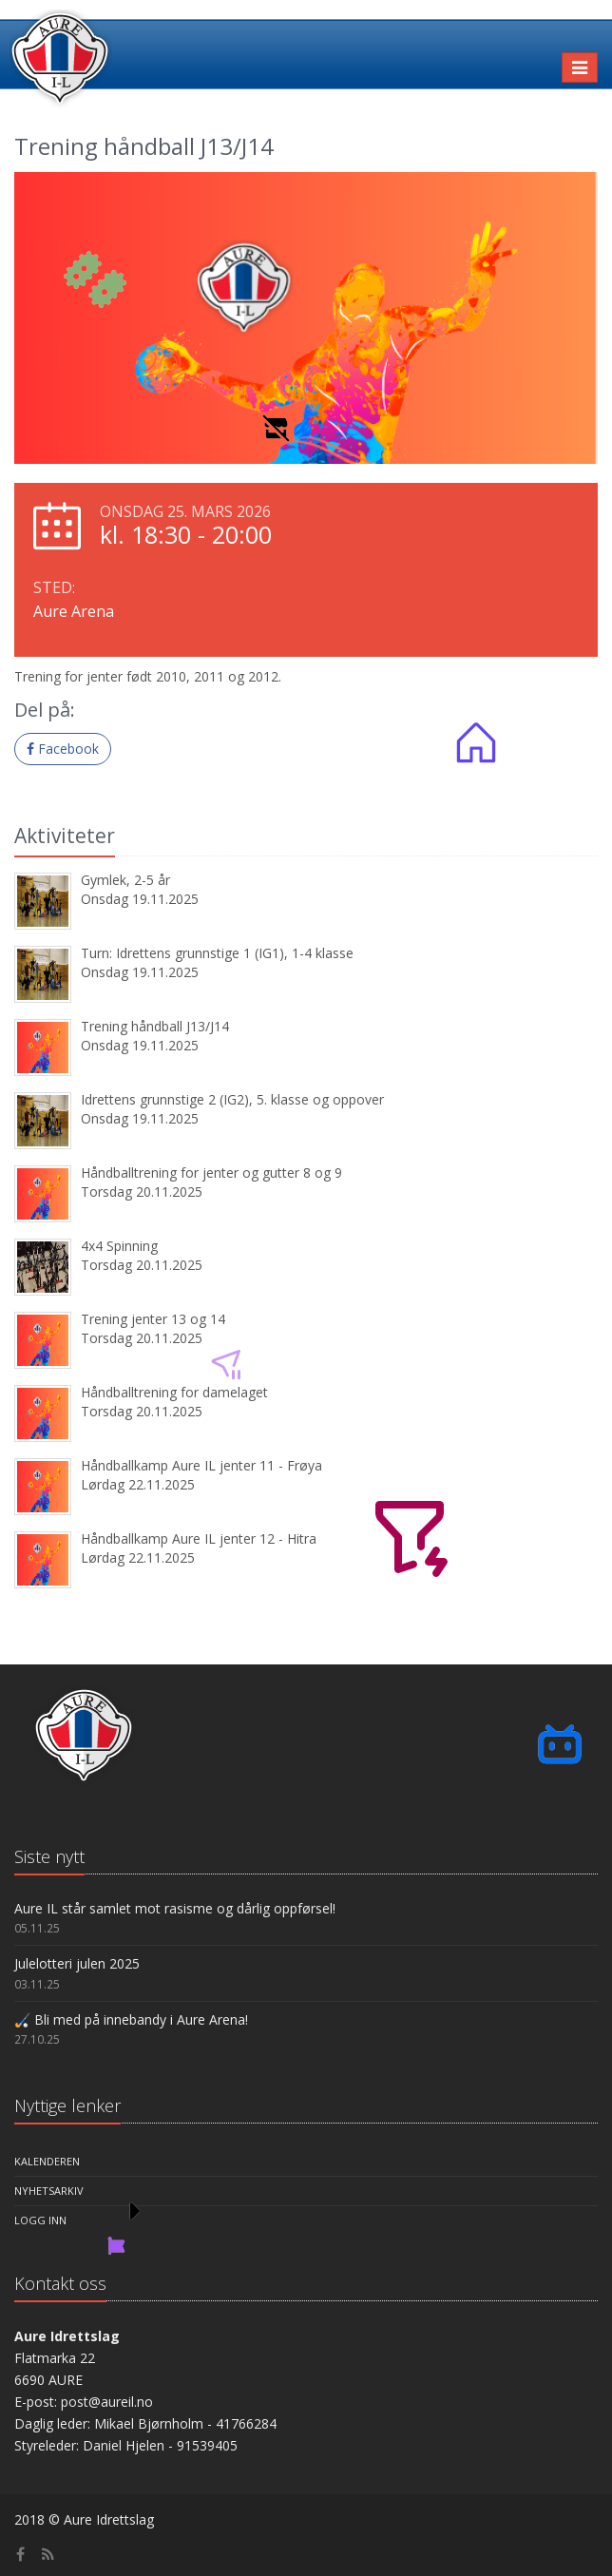  What do you see at coordinates (134, 2211) in the screenshot?
I see `play media or start video` at bounding box center [134, 2211].